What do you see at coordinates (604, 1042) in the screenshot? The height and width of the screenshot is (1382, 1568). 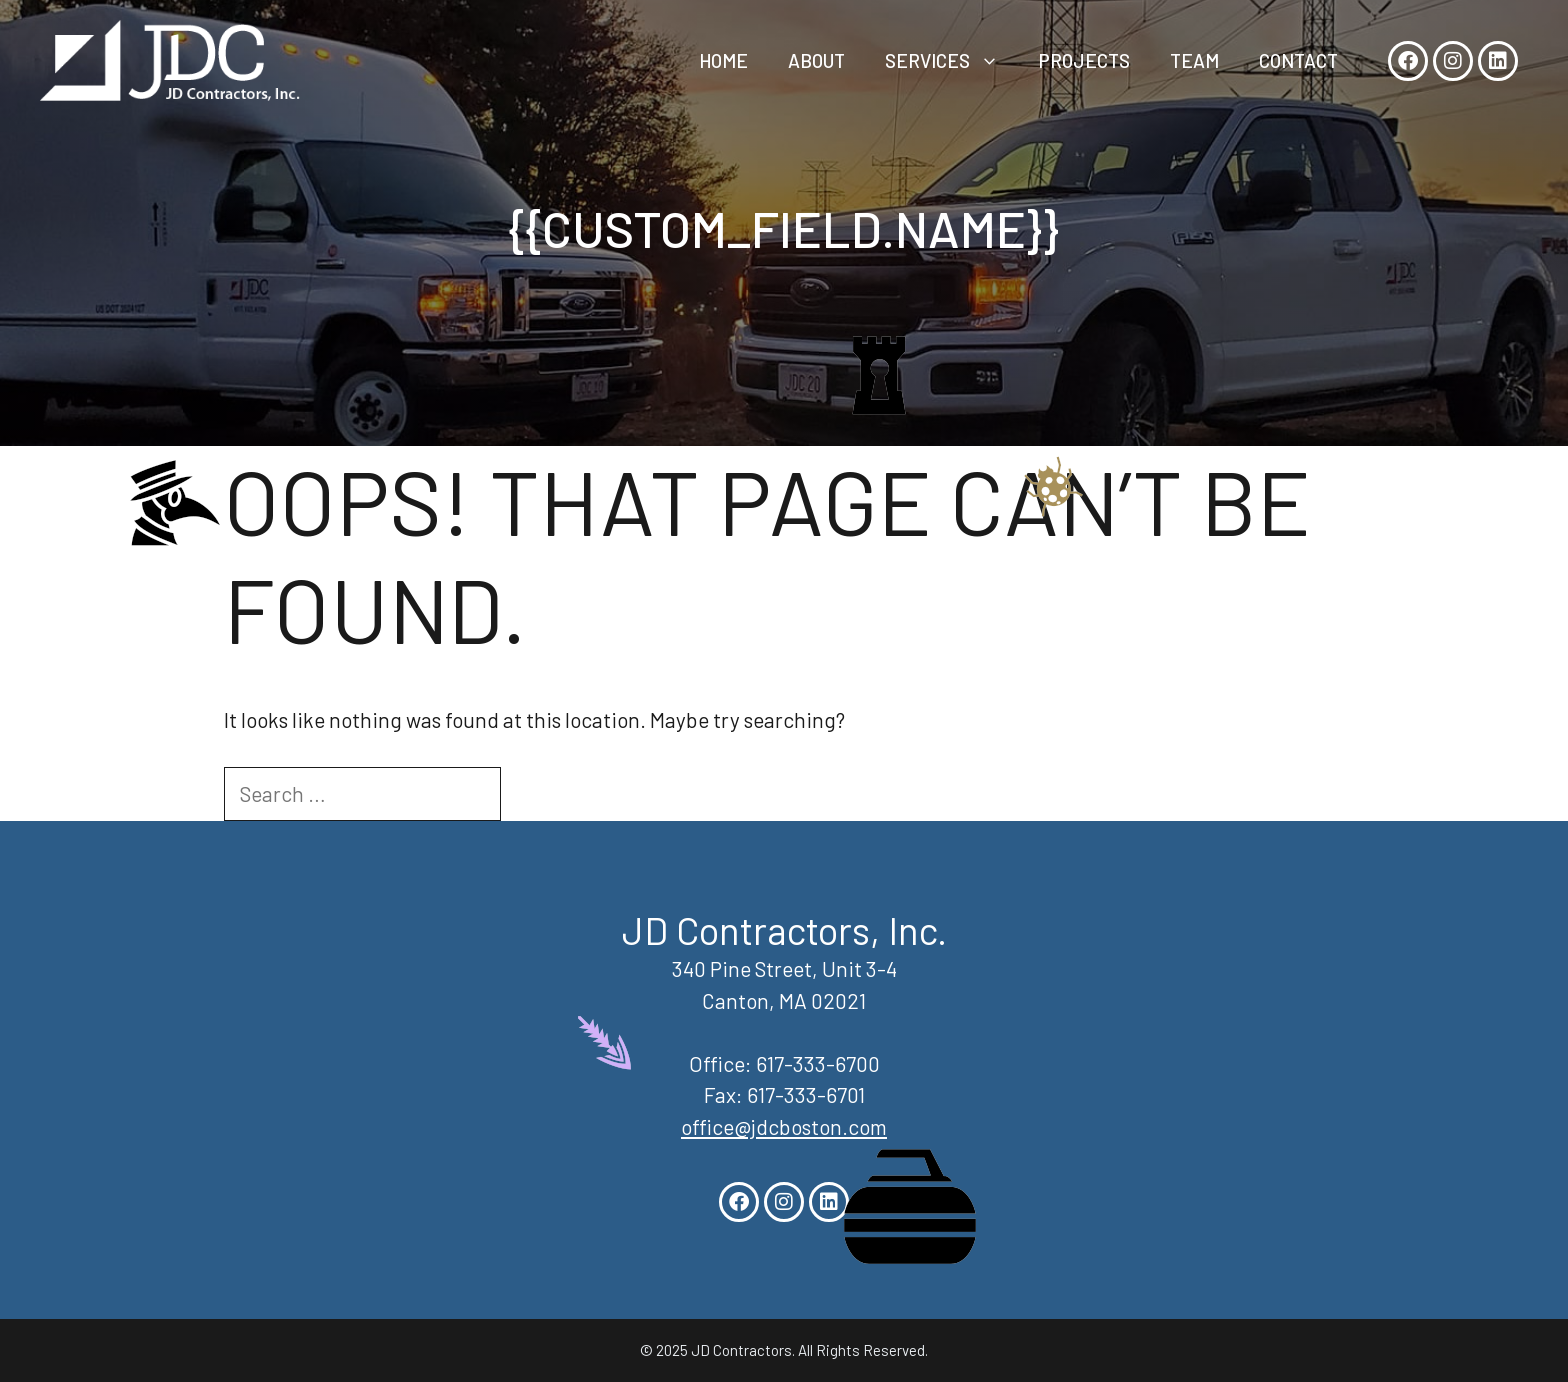 I see `select a piercing or armor-penetrating attack` at bounding box center [604, 1042].